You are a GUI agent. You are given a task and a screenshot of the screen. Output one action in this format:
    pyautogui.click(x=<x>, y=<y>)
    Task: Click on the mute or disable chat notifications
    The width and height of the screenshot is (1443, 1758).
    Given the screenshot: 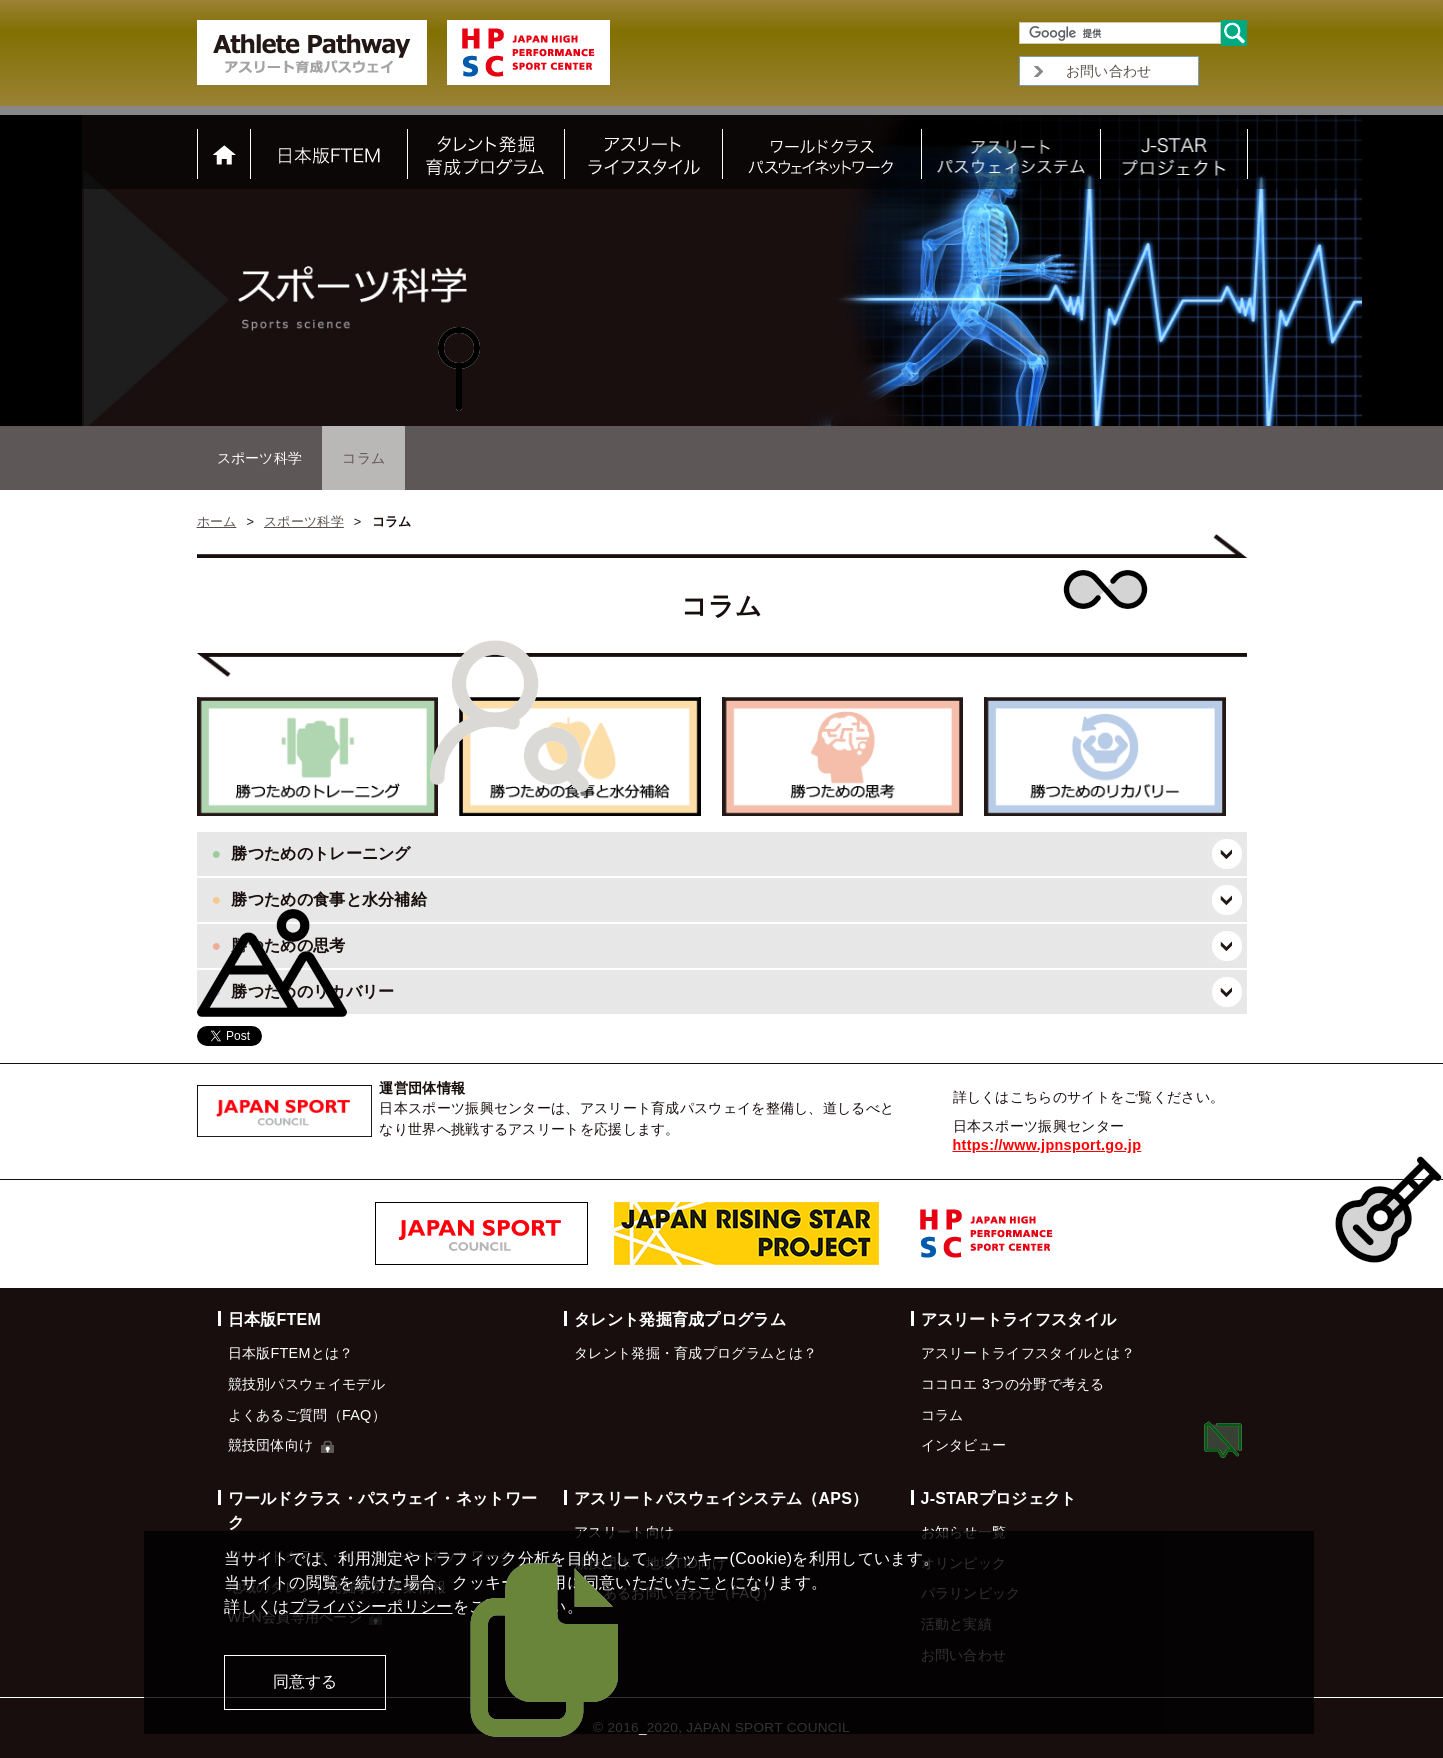 What is the action you would take?
    pyautogui.click(x=1223, y=1439)
    